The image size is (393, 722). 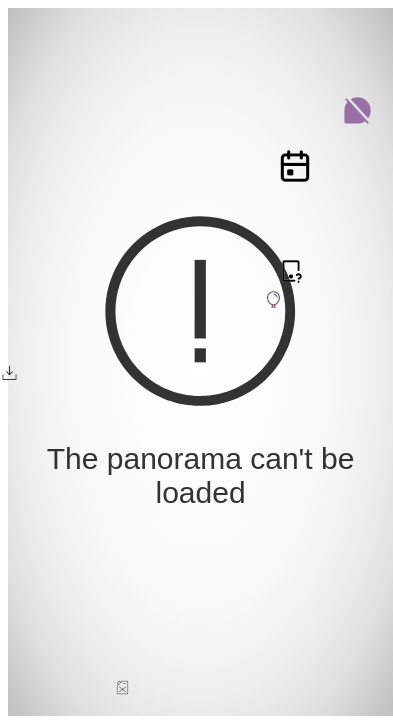 What do you see at coordinates (9, 373) in the screenshot?
I see `download a file` at bounding box center [9, 373].